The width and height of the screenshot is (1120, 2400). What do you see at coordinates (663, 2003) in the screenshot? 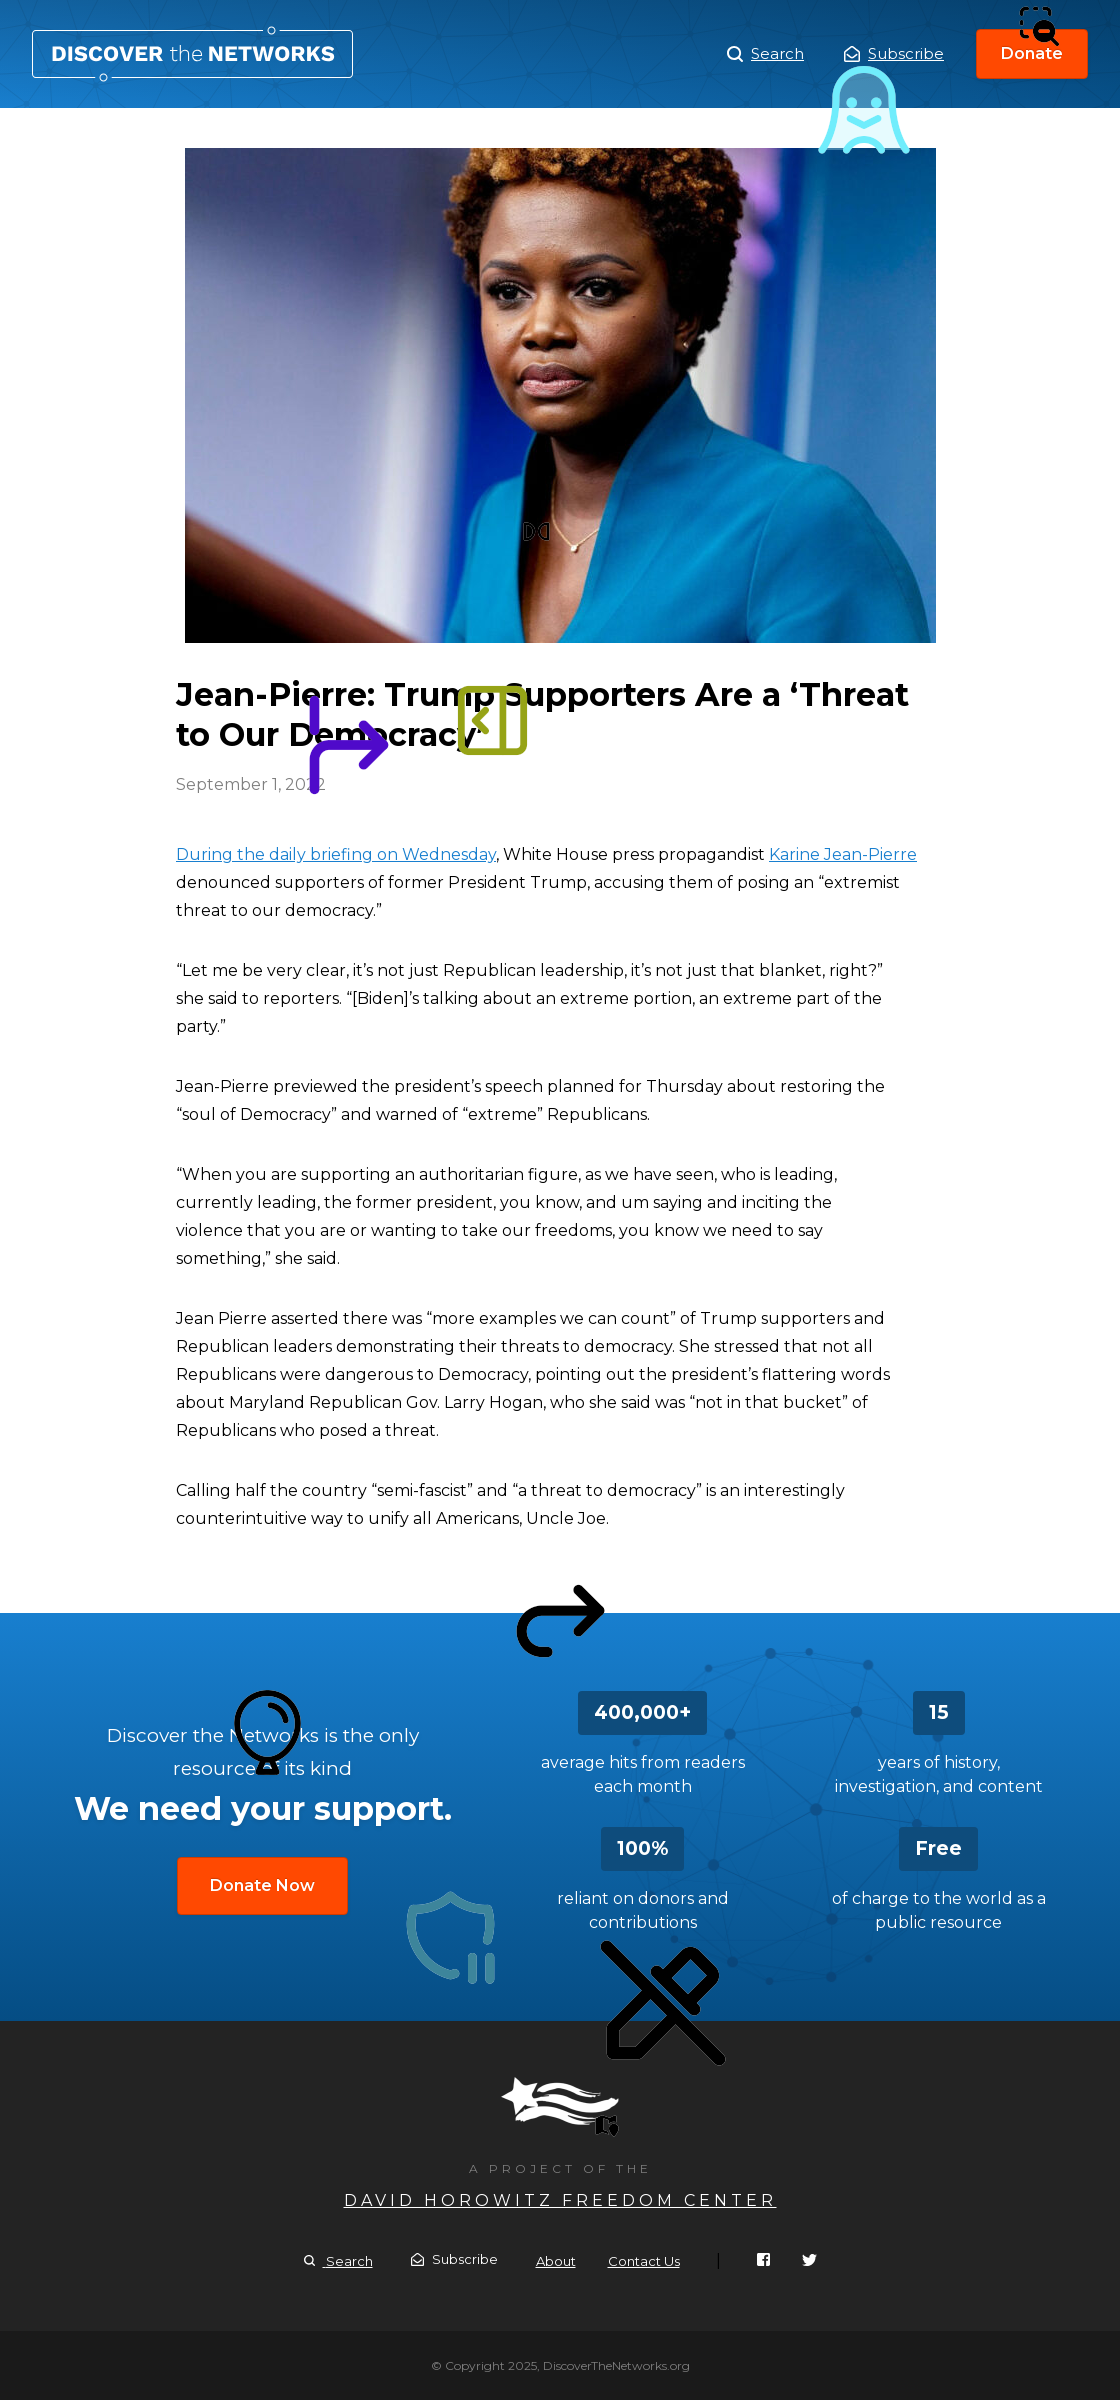
I see `color picker tool disabled` at bounding box center [663, 2003].